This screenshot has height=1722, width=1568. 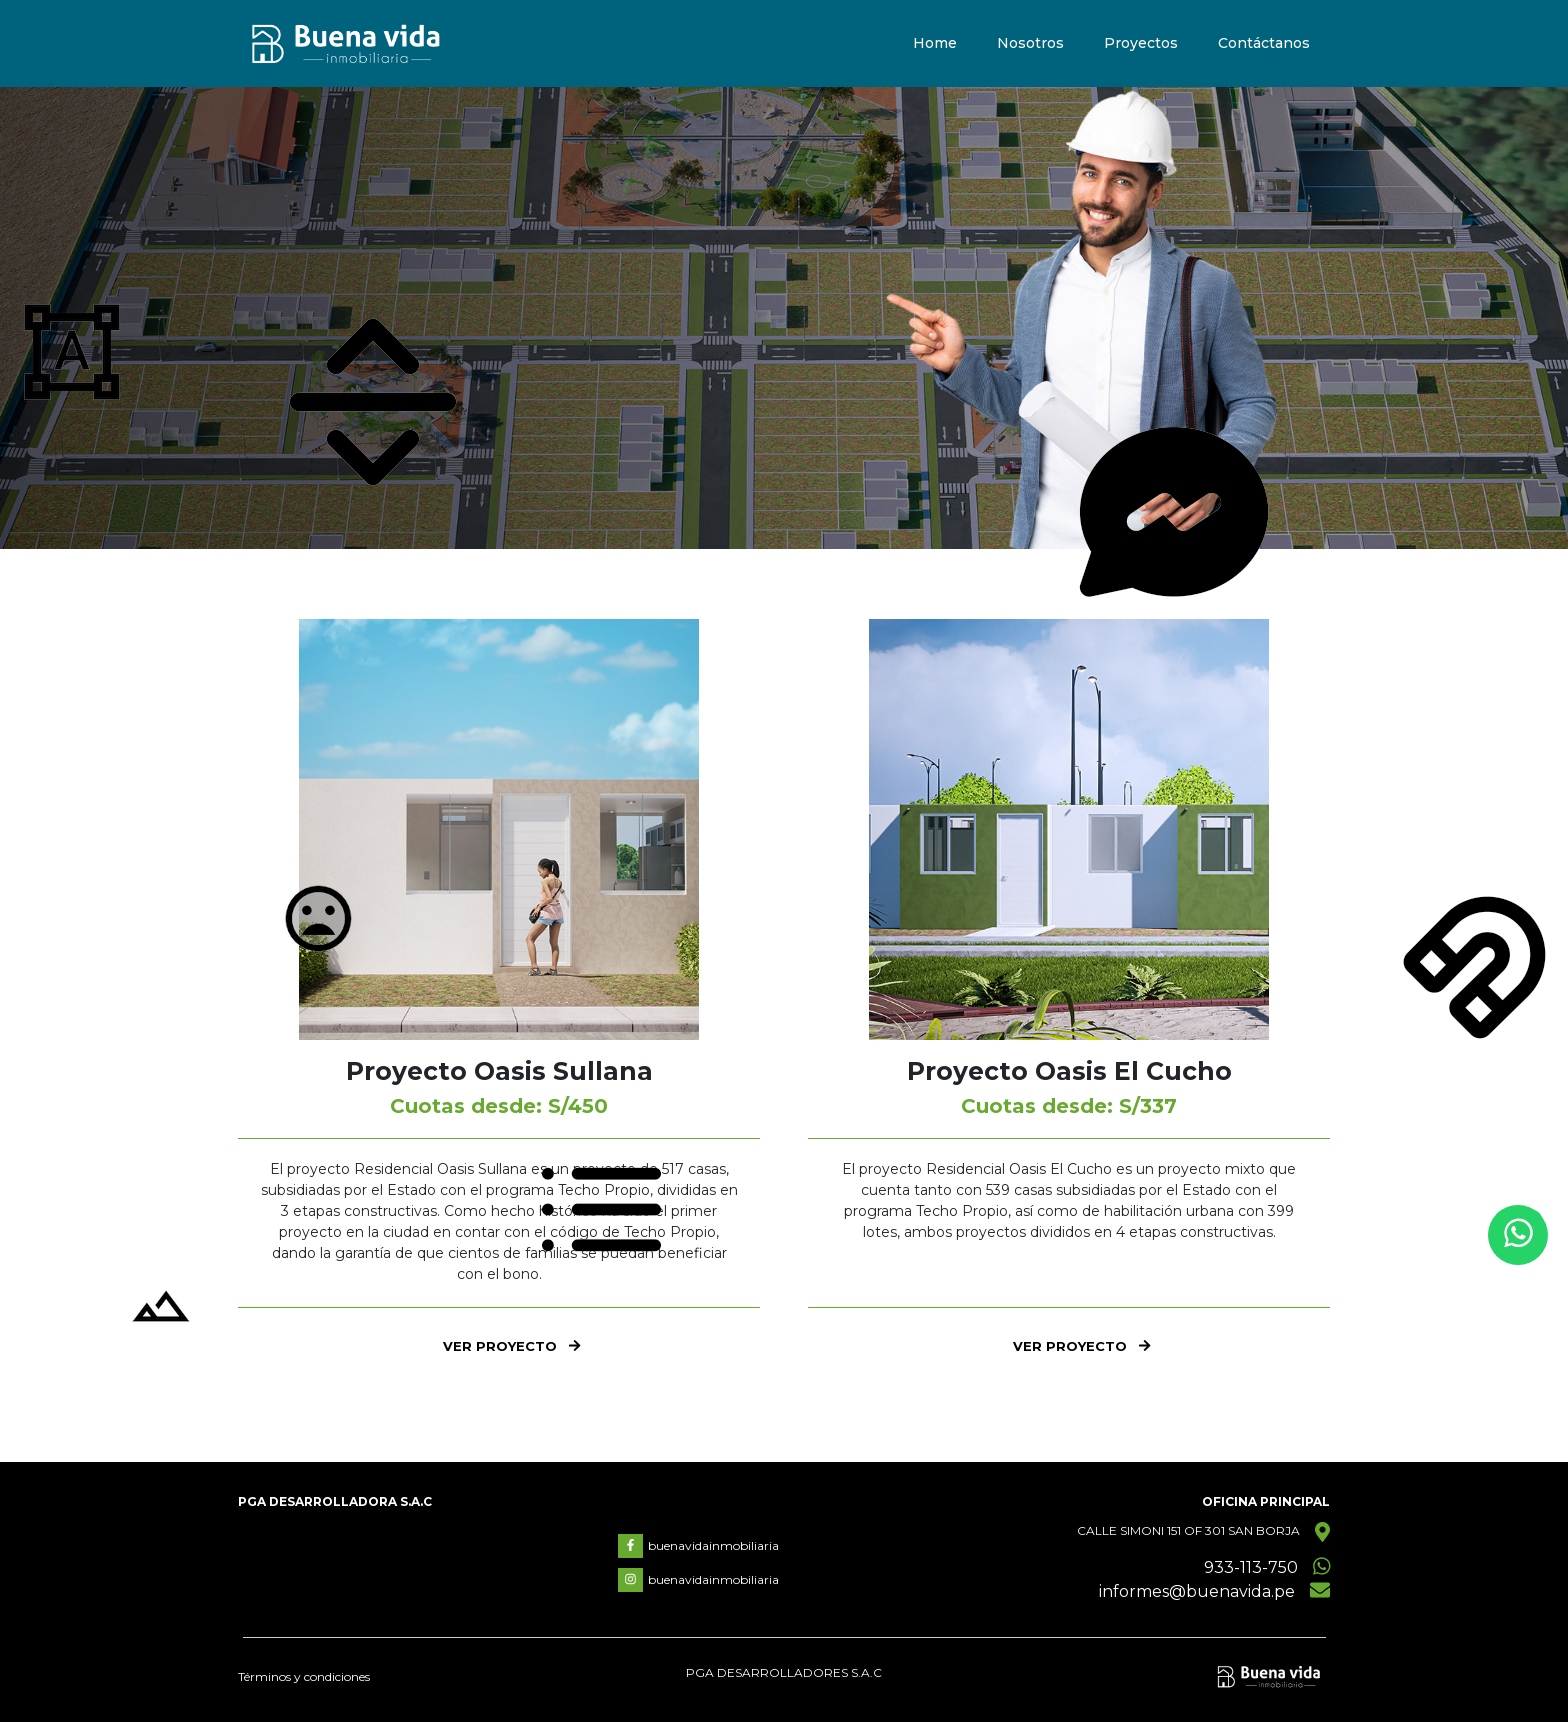 What do you see at coordinates (601, 1209) in the screenshot?
I see `view items in list format` at bounding box center [601, 1209].